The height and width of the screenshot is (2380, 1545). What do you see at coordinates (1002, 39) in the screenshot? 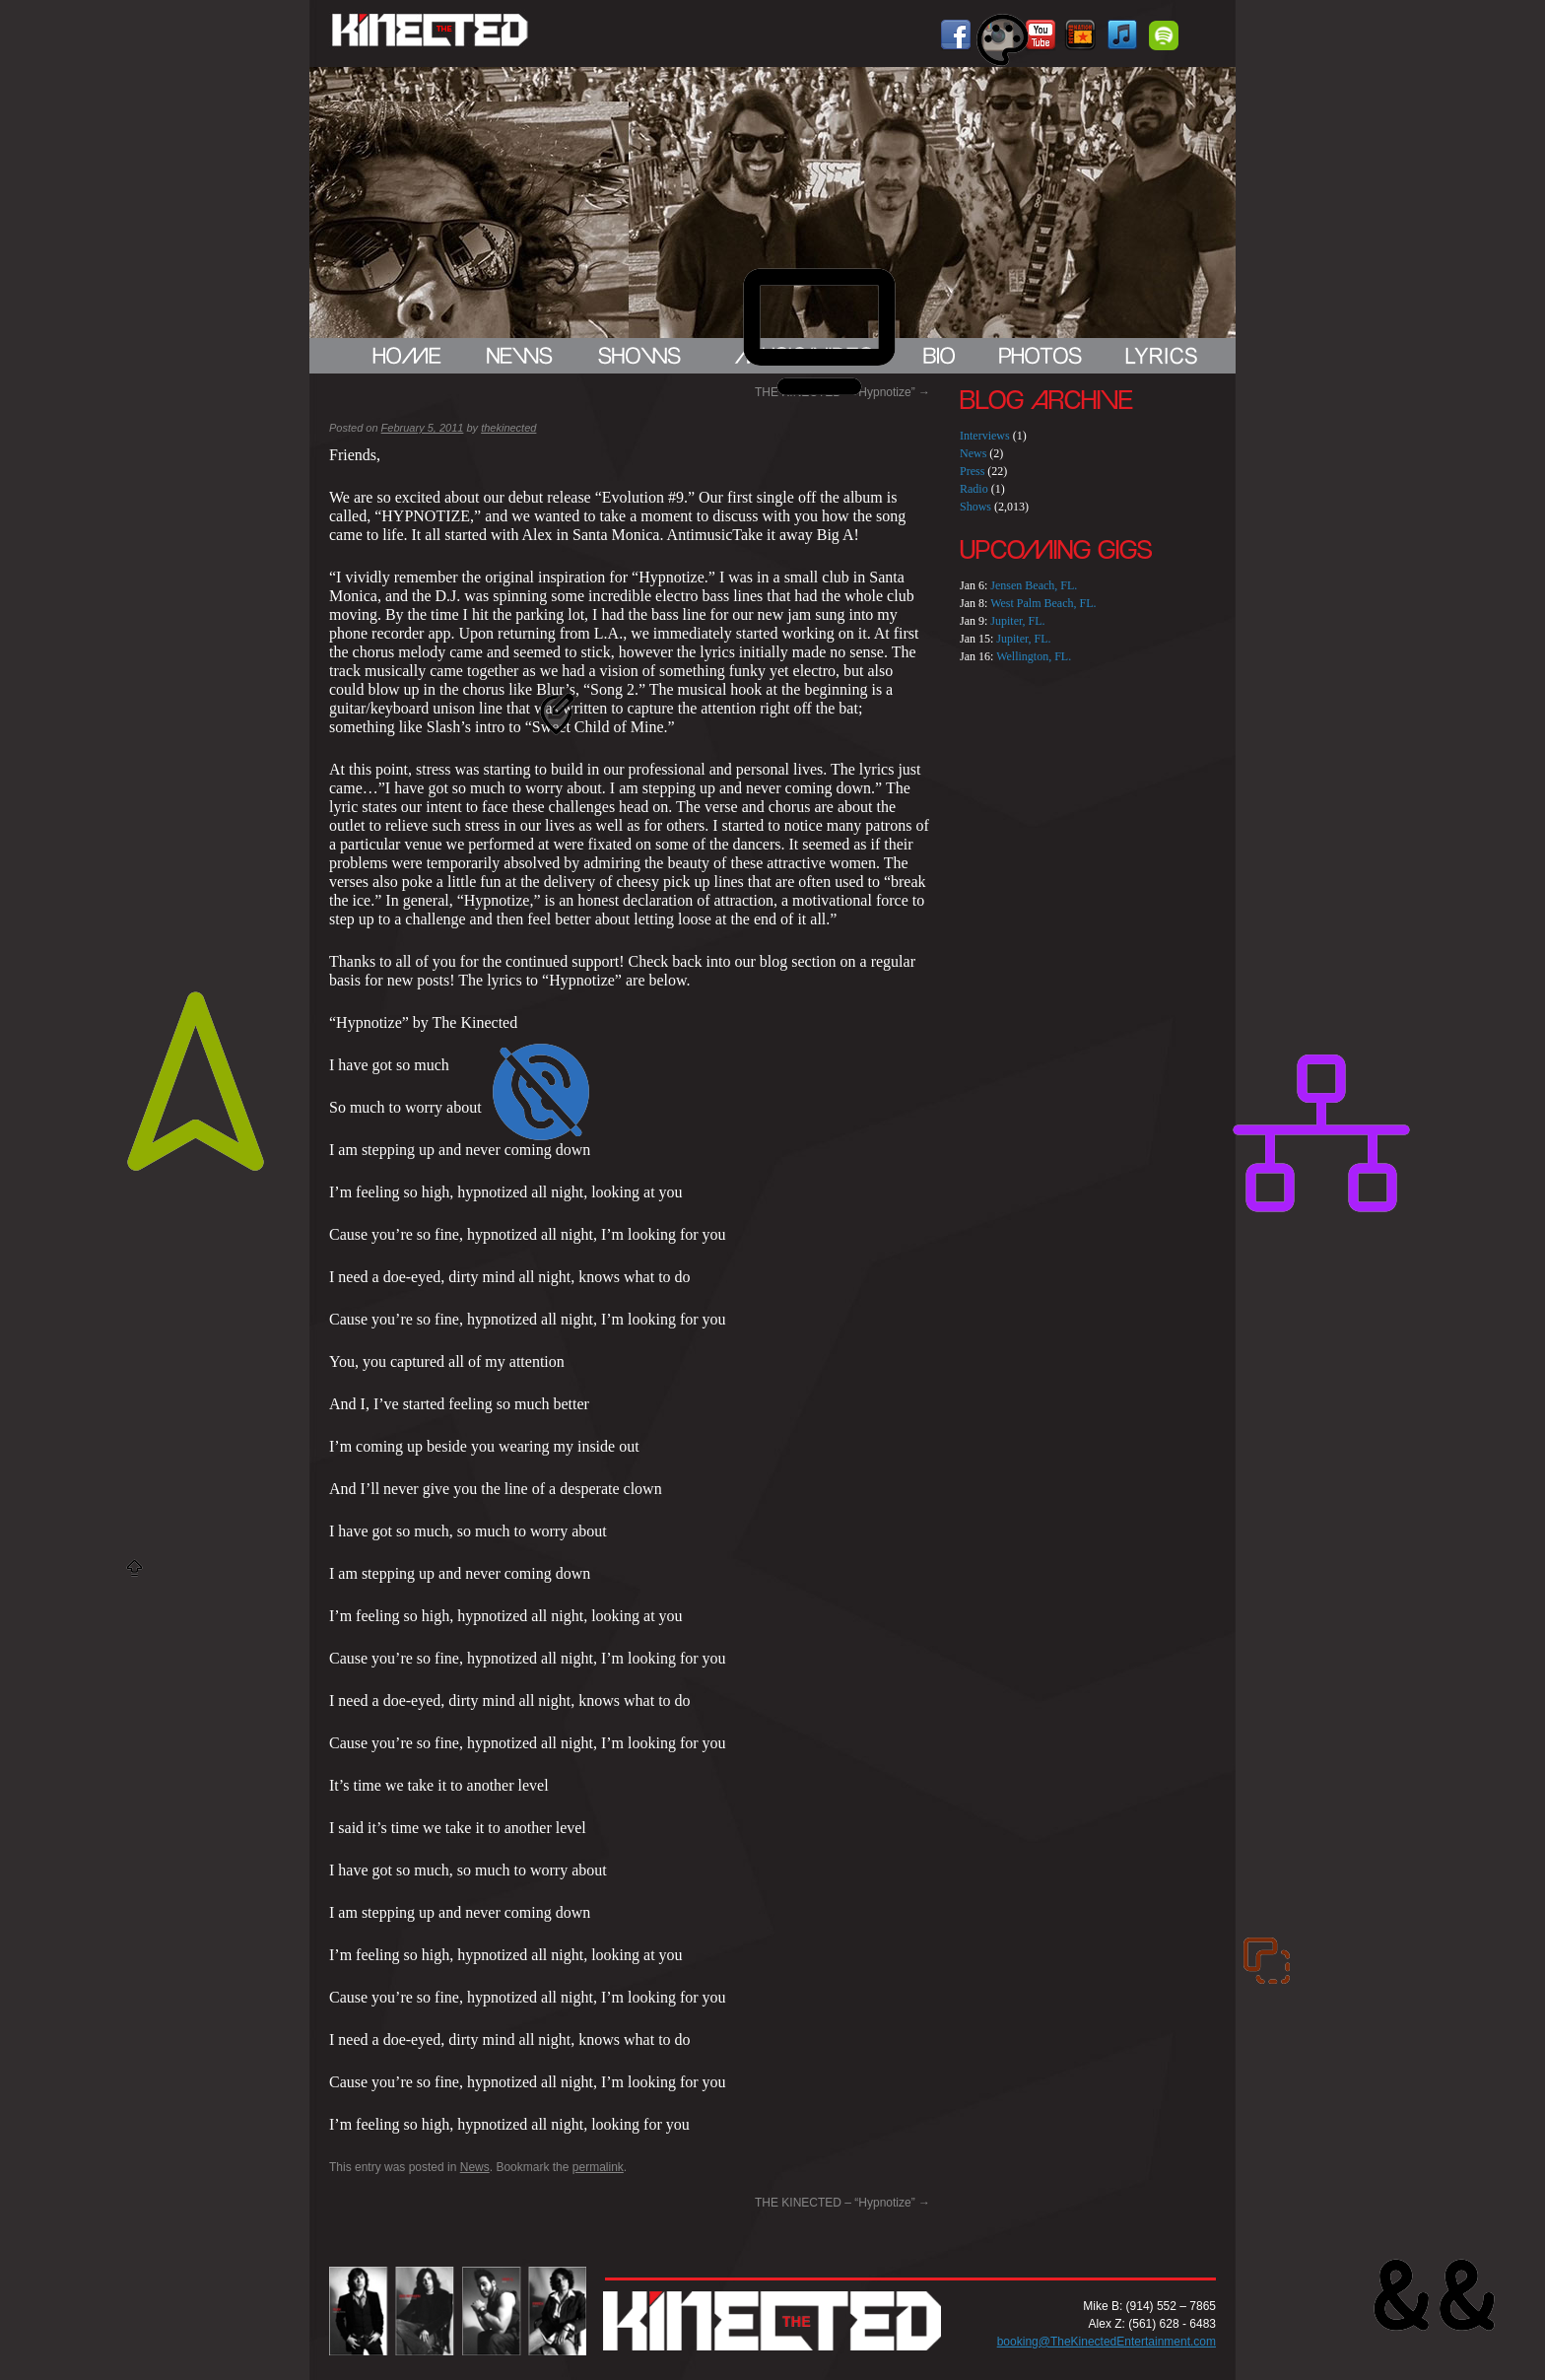
I see `open color picker or theme options` at bounding box center [1002, 39].